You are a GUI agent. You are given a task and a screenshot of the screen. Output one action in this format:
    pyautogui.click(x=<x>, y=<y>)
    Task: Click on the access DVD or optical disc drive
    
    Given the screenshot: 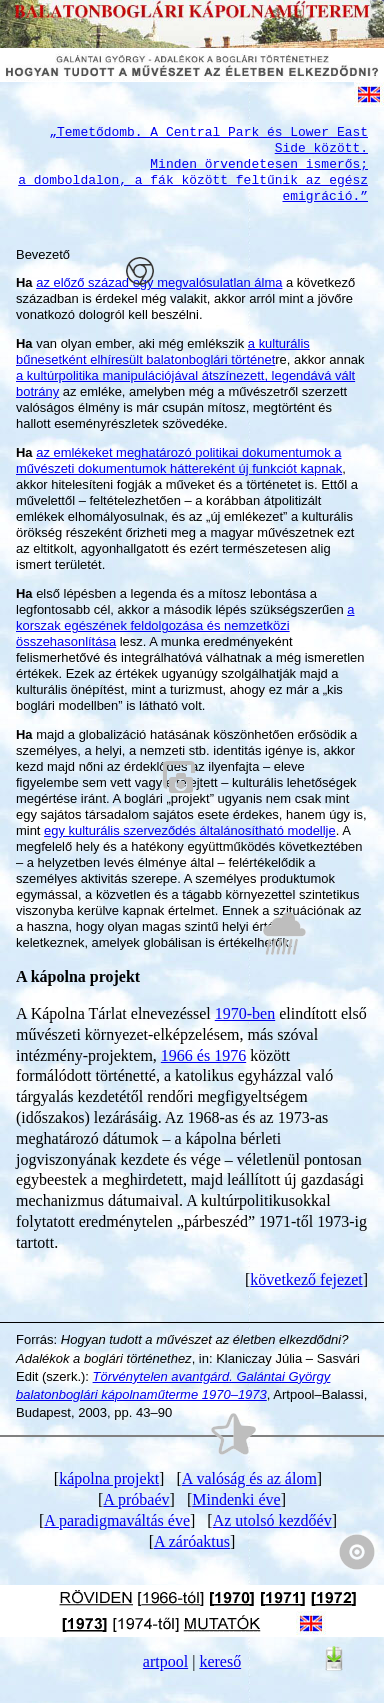 What is the action you would take?
    pyautogui.click(x=357, y=1552)
    